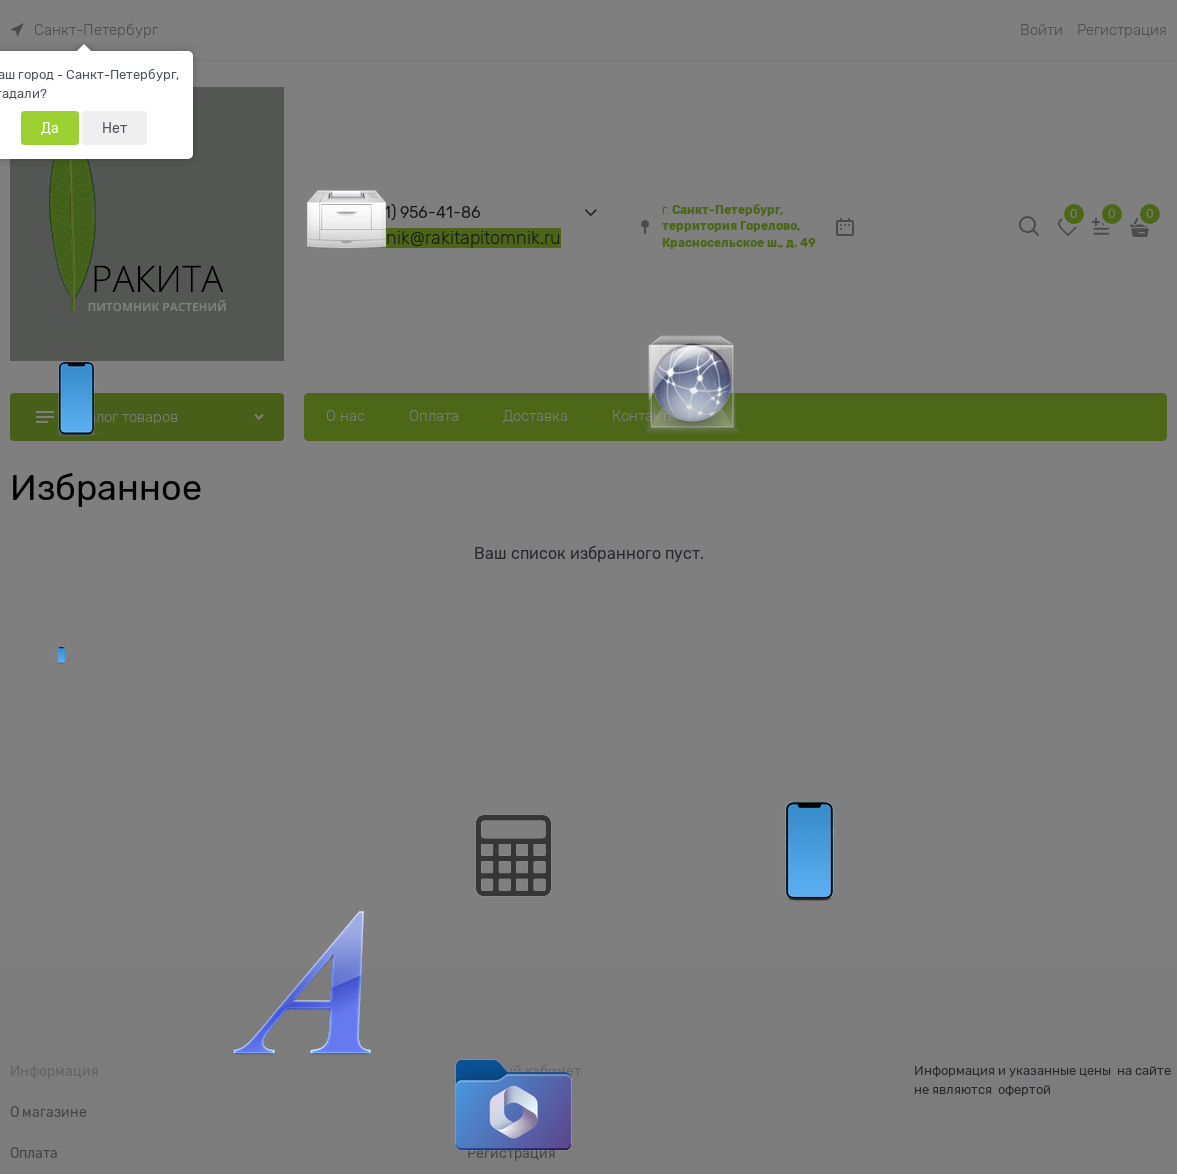 The height and width of the screenshot is (1174, 1177). I want to click on open the calculator app, so click(510, 855).